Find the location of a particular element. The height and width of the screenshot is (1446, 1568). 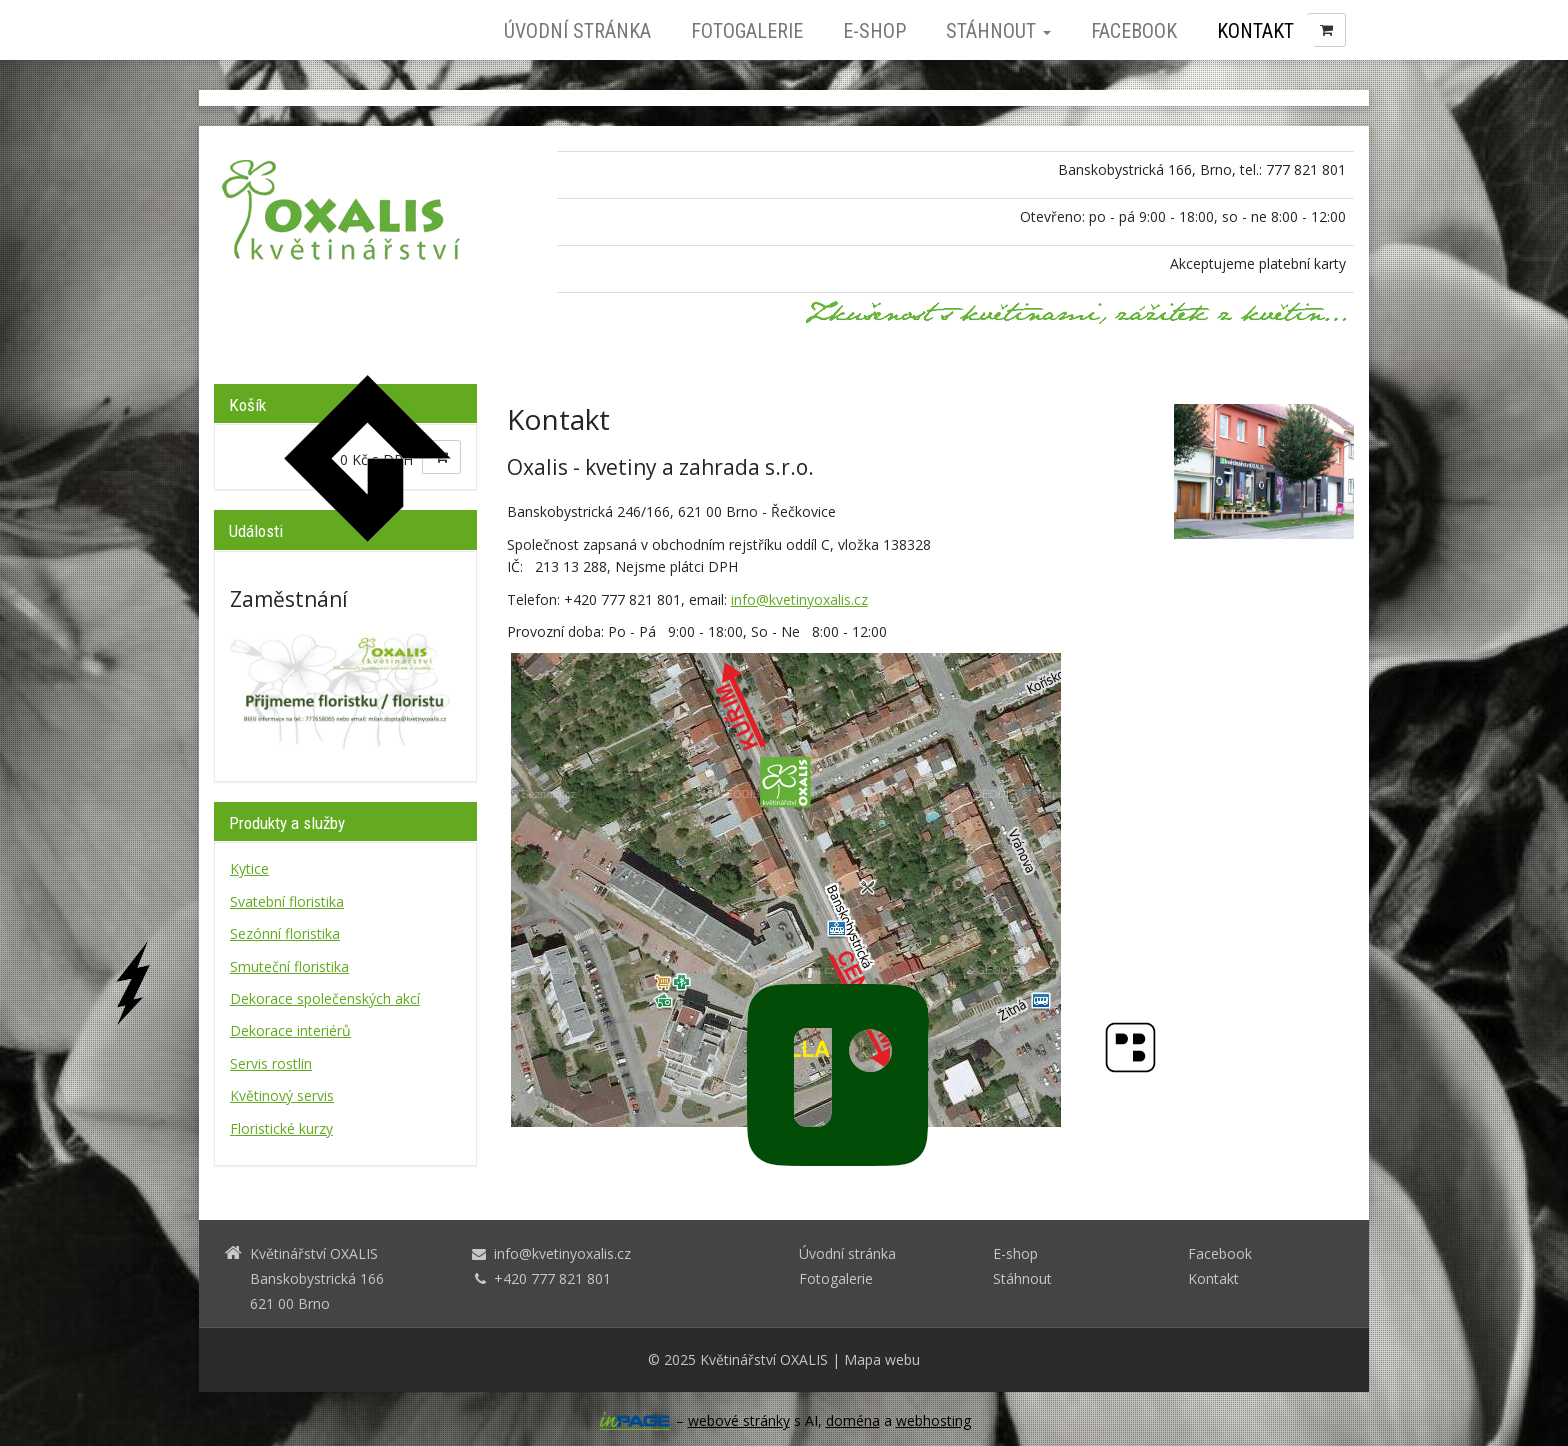

rescript programming language logo is located at coordinates (838, 1075).